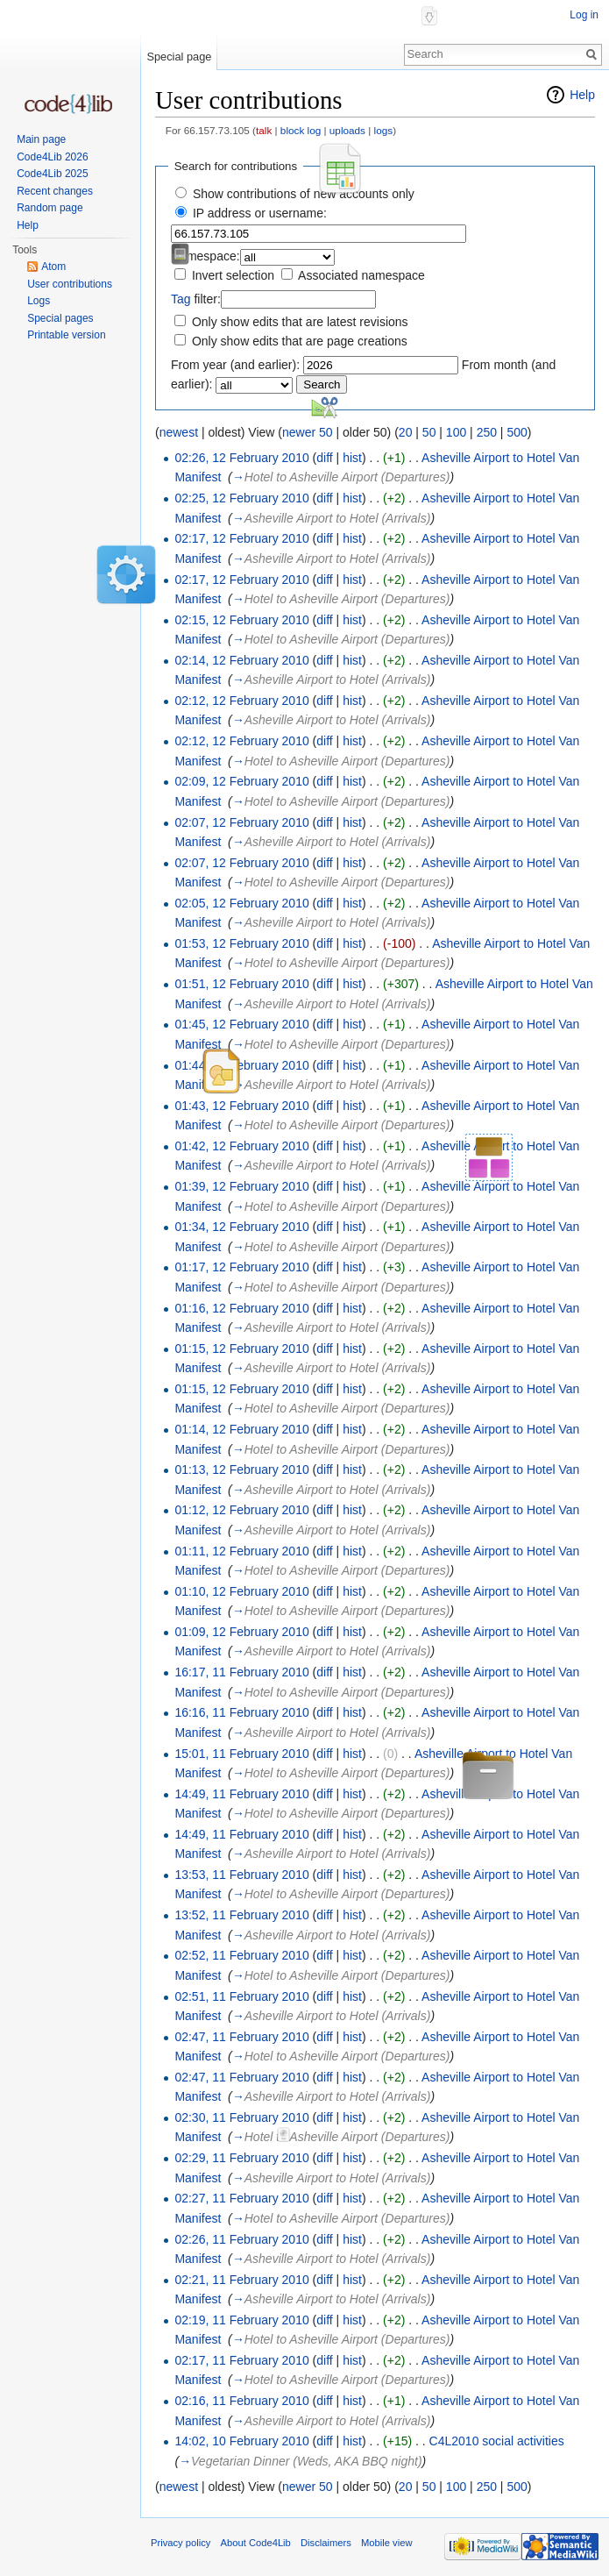  What do you see at coordinates (283, 2134) in the screenshot?
I see `a CD/DVD disc image file (.iso format)` at bounding box center [283, 2134].